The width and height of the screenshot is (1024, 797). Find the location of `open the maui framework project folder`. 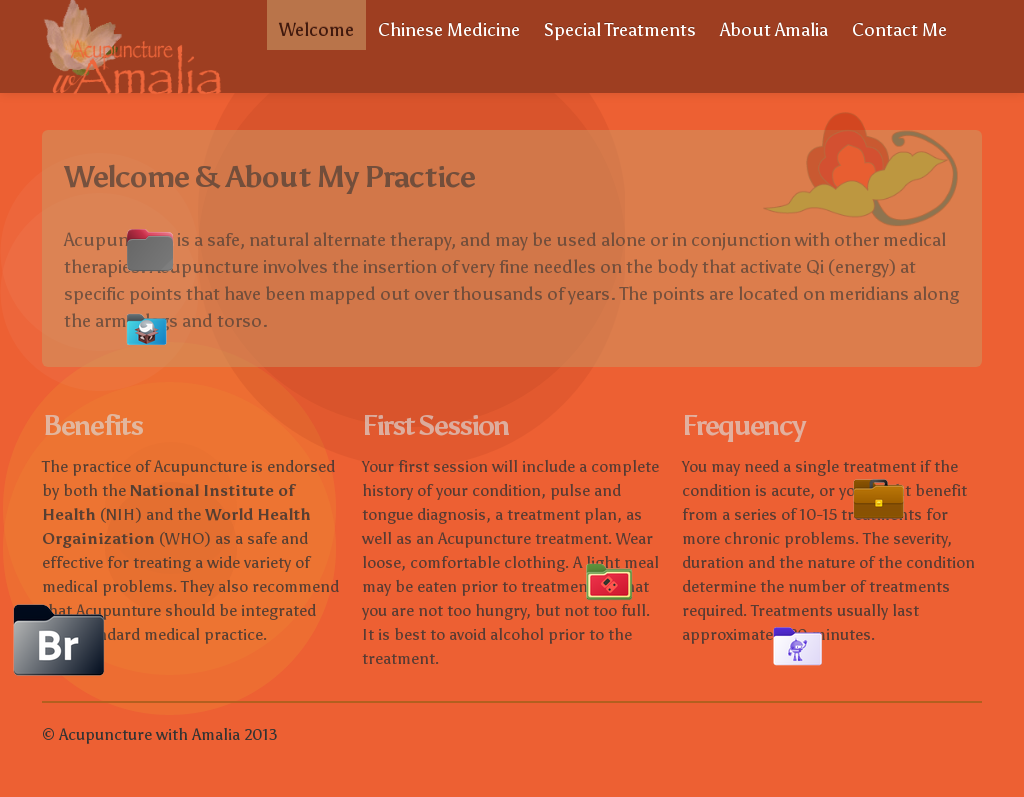

open the maui framework project folder is located at coordinates (797, 647).